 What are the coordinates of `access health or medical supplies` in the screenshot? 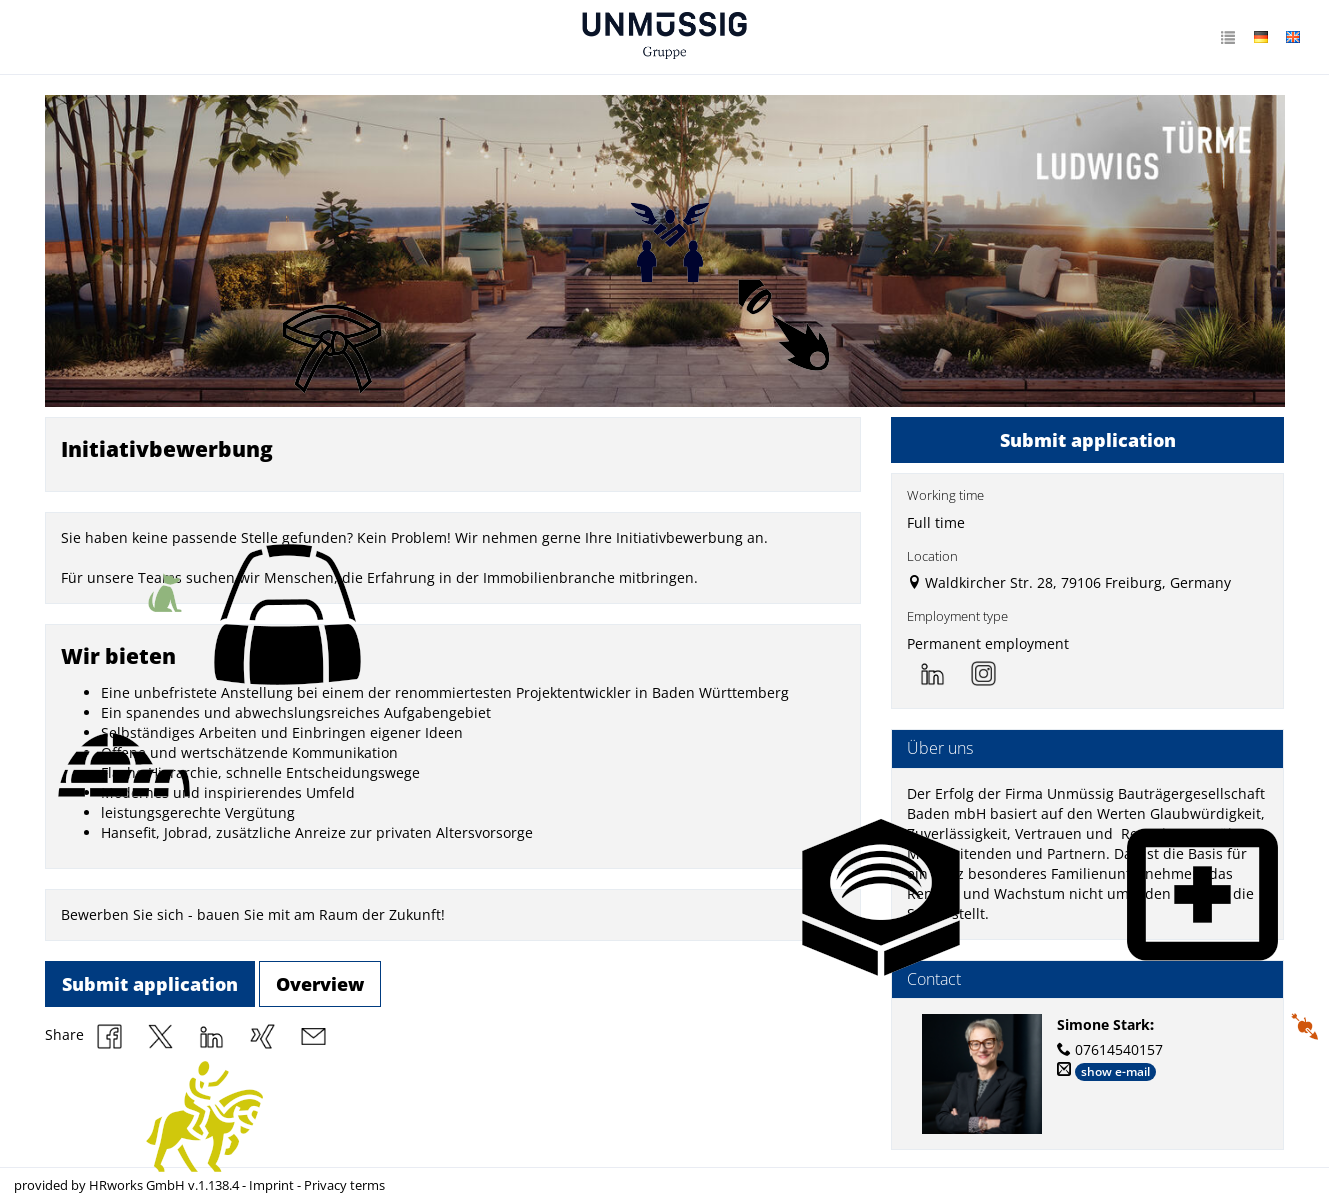 It's located at (1202, 894).